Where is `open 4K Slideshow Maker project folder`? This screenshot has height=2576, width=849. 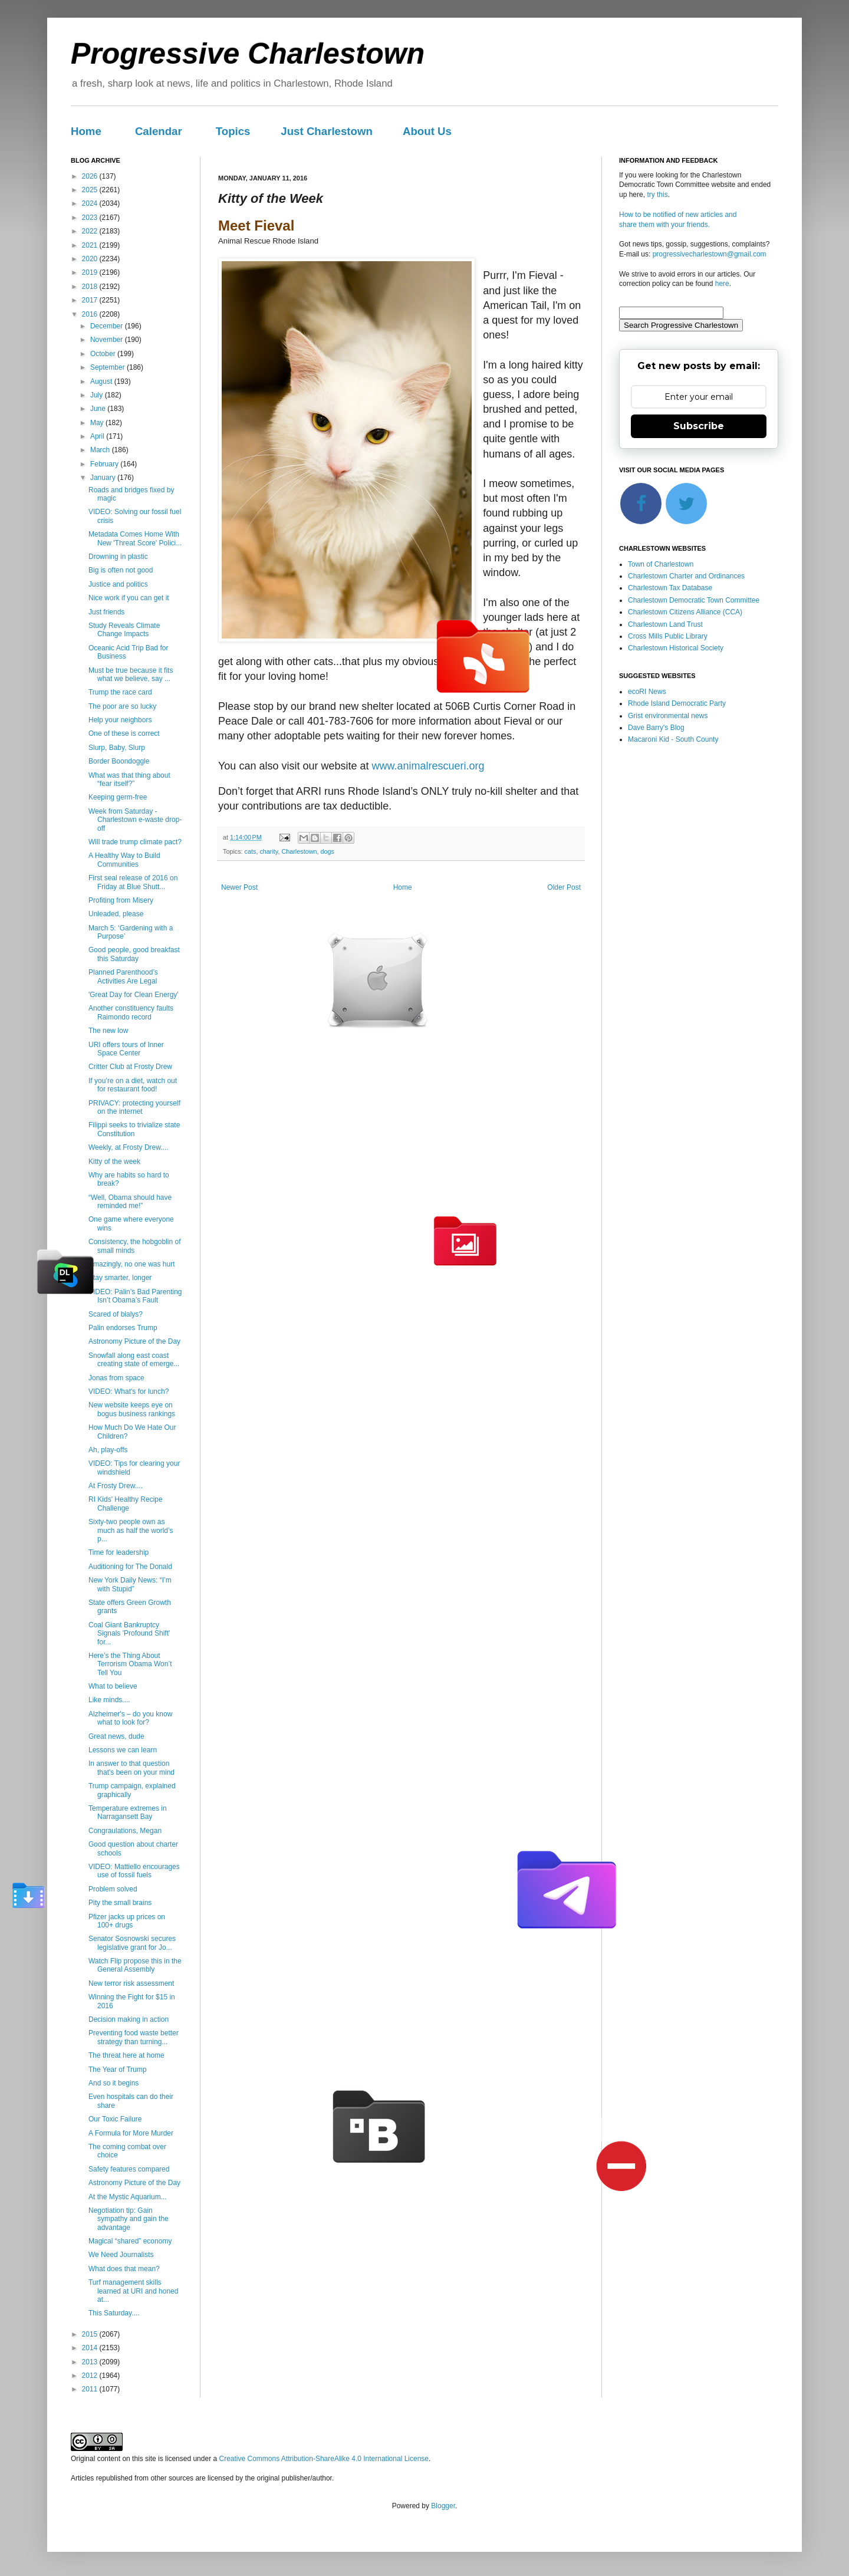
open 4K Slideshow Maker project folder is located at coordinates (465, 1242).